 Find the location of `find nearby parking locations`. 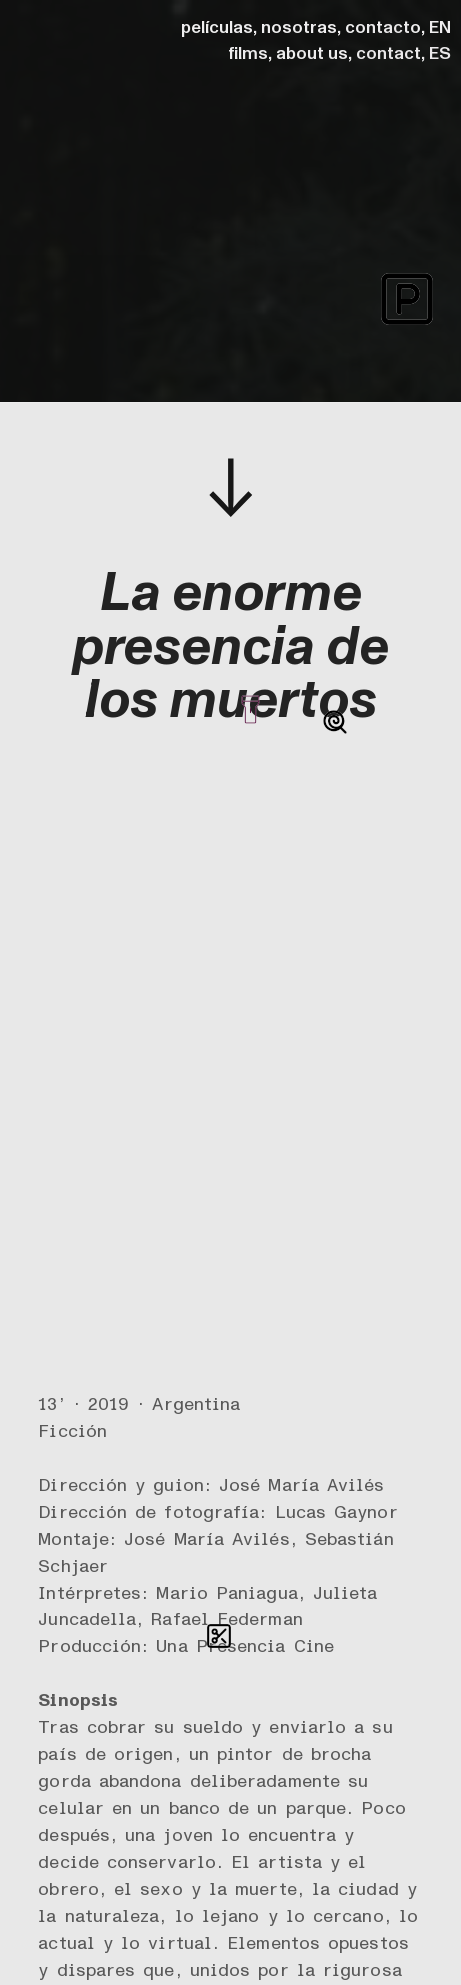

find nearby parking locations is located at coordinates (407, 299).